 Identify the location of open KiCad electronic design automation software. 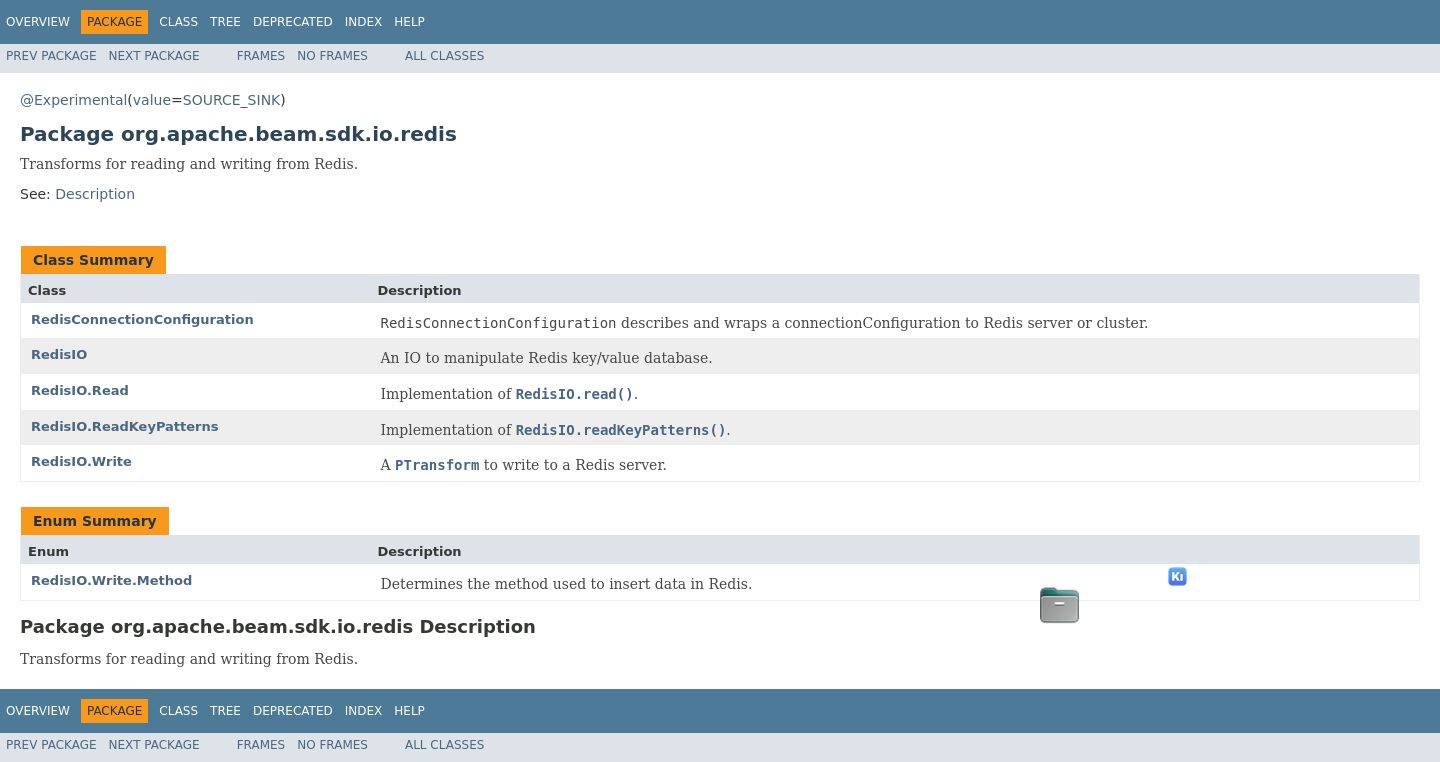
(1177, 576).